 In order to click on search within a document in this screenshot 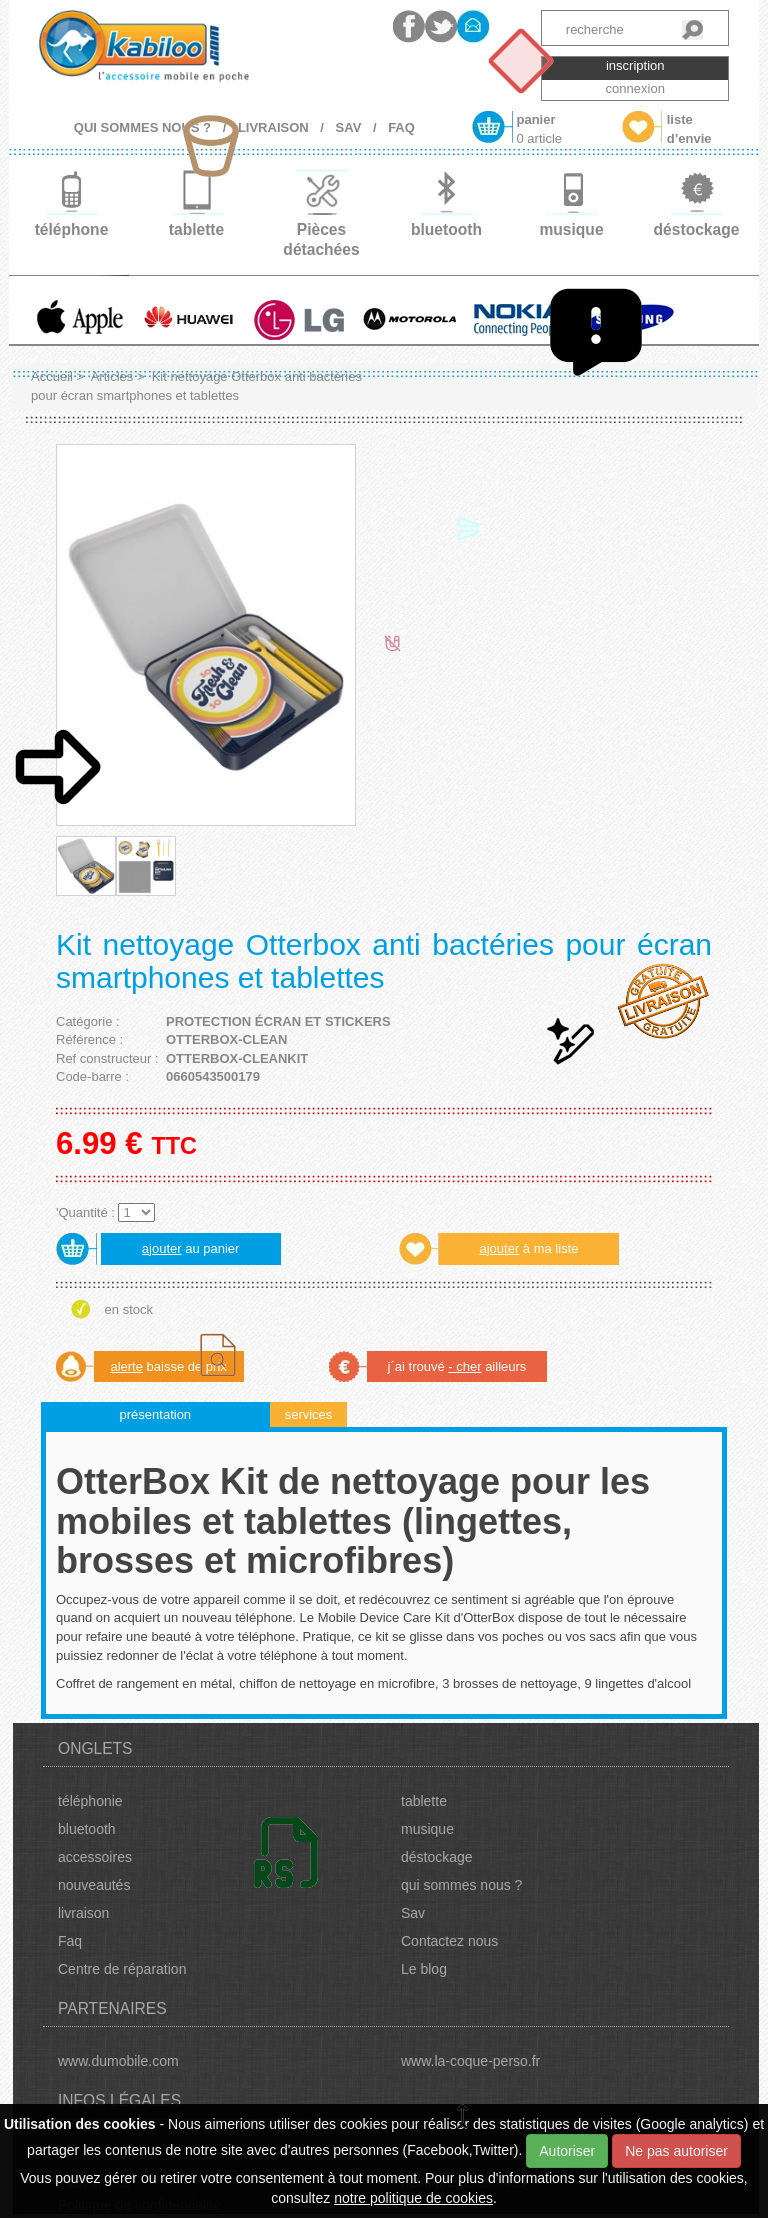, I will do `click(218, 1355)`.